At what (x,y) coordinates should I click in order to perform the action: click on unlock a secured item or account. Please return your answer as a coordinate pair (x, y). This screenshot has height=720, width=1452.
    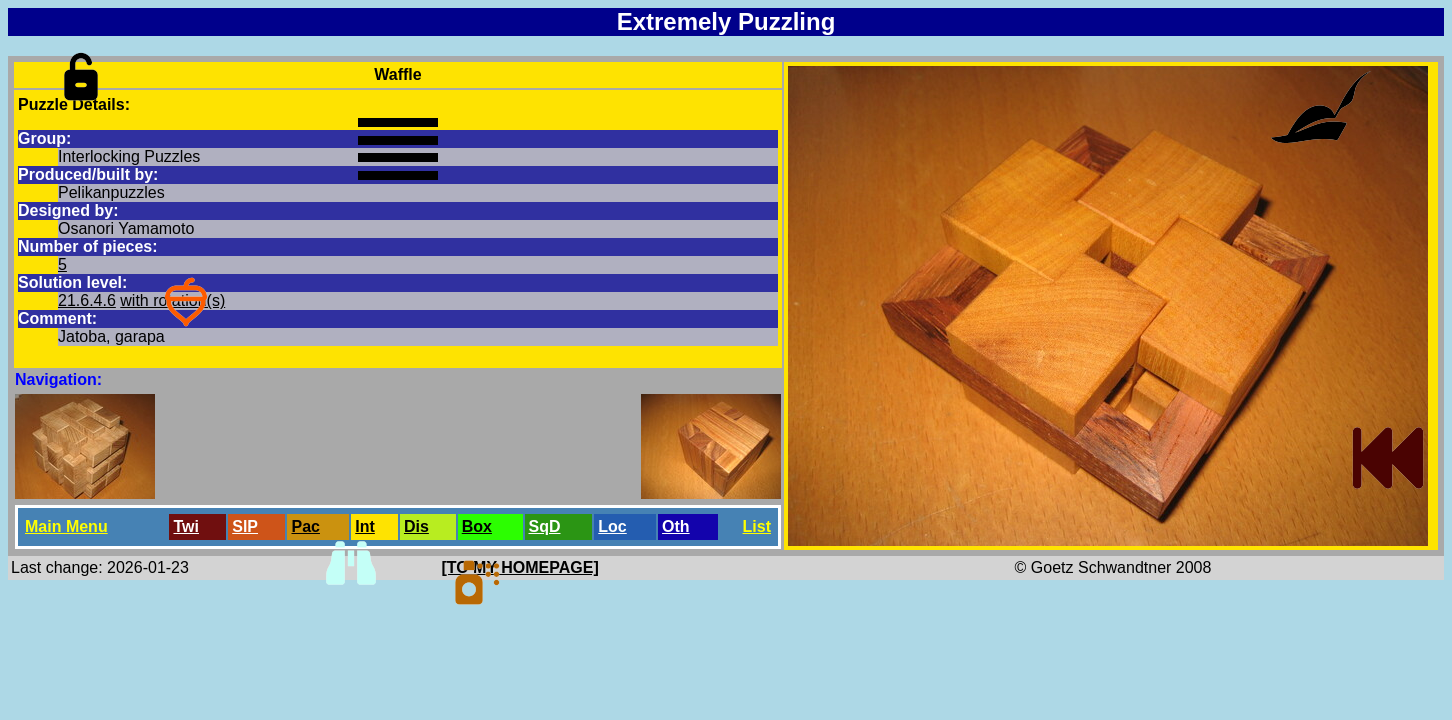
    Looking at the image, I should click on (81, 78).